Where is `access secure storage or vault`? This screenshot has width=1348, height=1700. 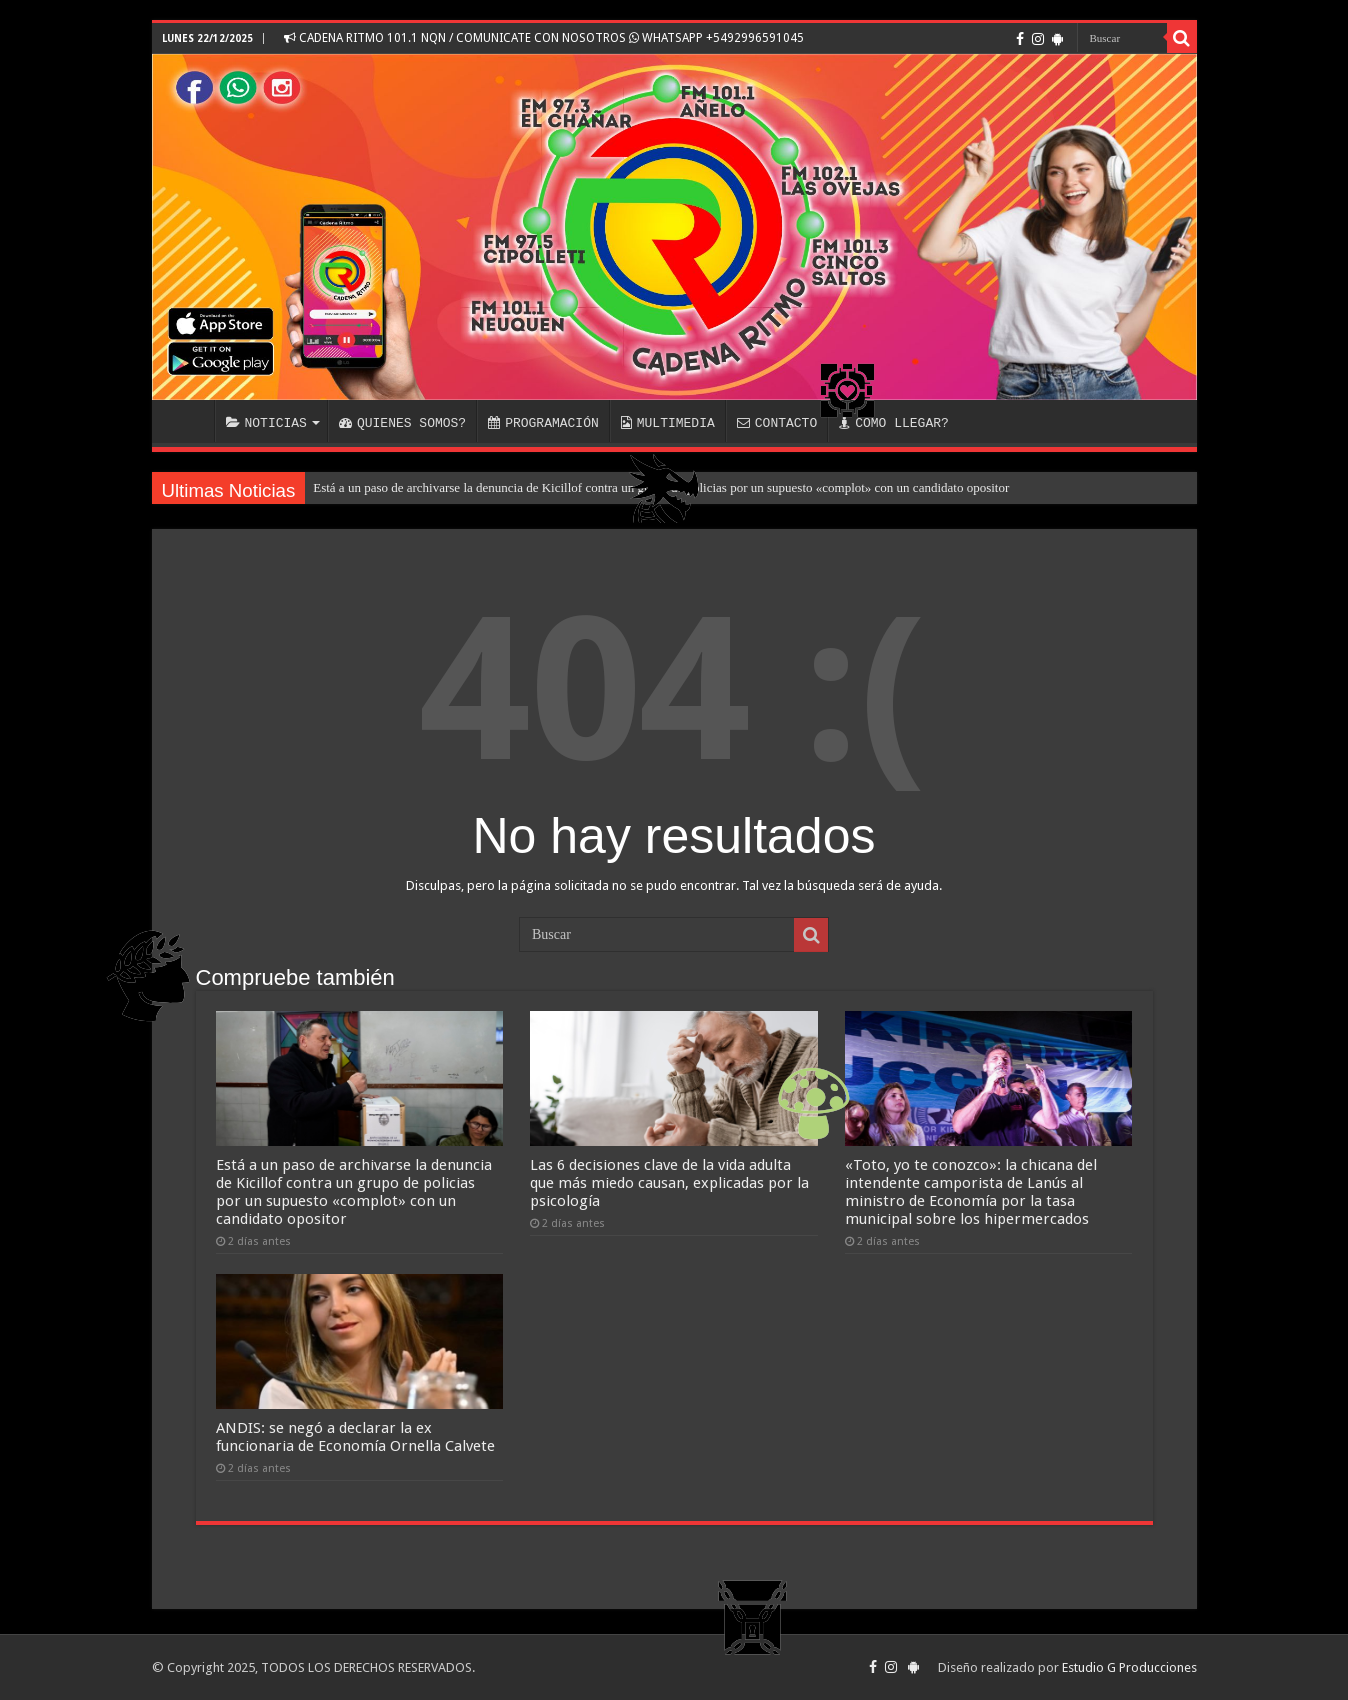
access secure storage or vault is located at coordinates (752, 1617).